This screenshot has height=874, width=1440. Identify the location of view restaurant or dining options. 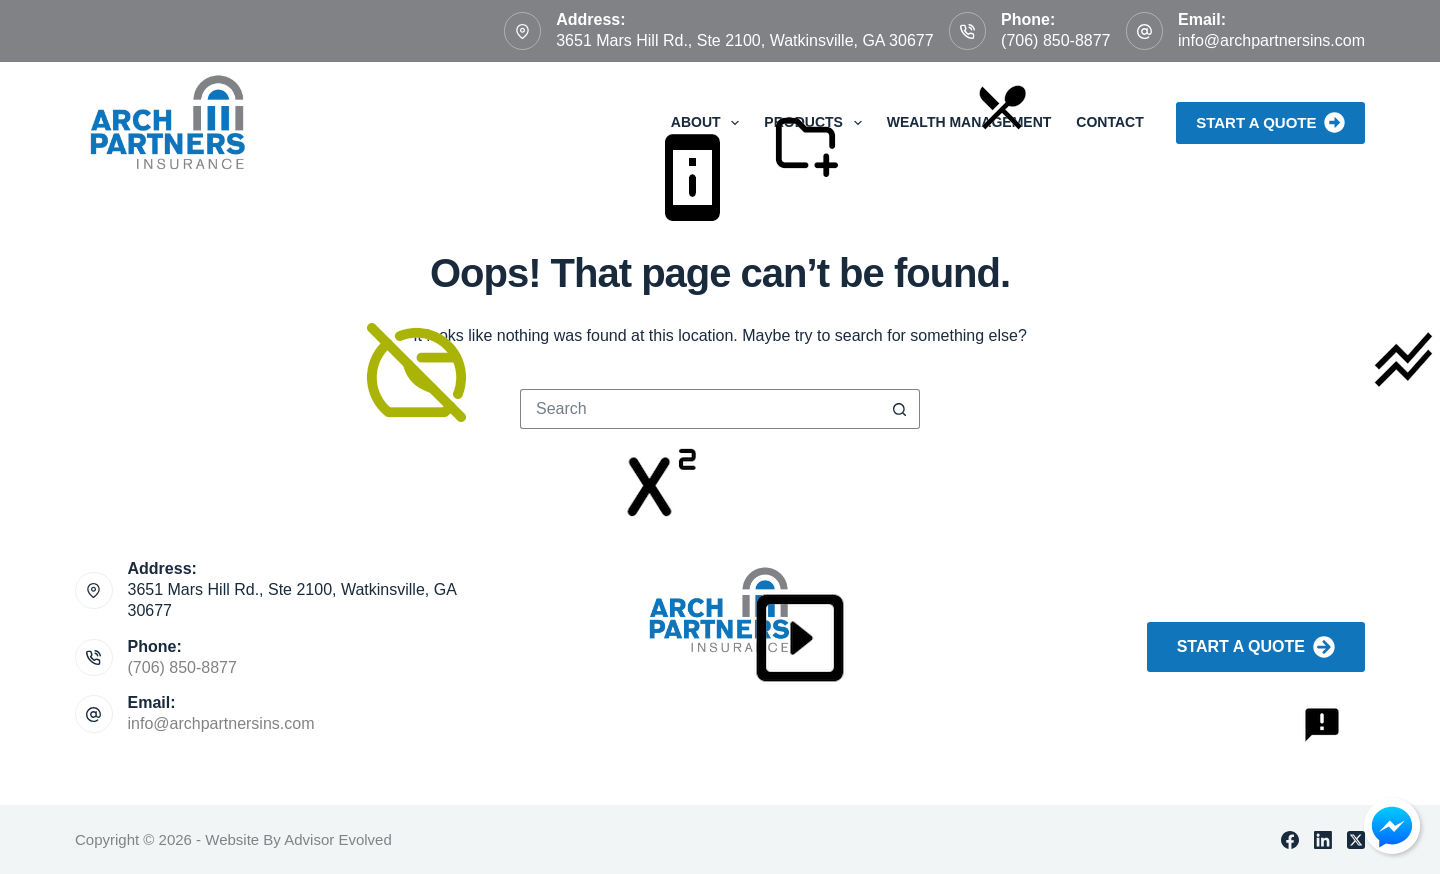
(1002, 107).